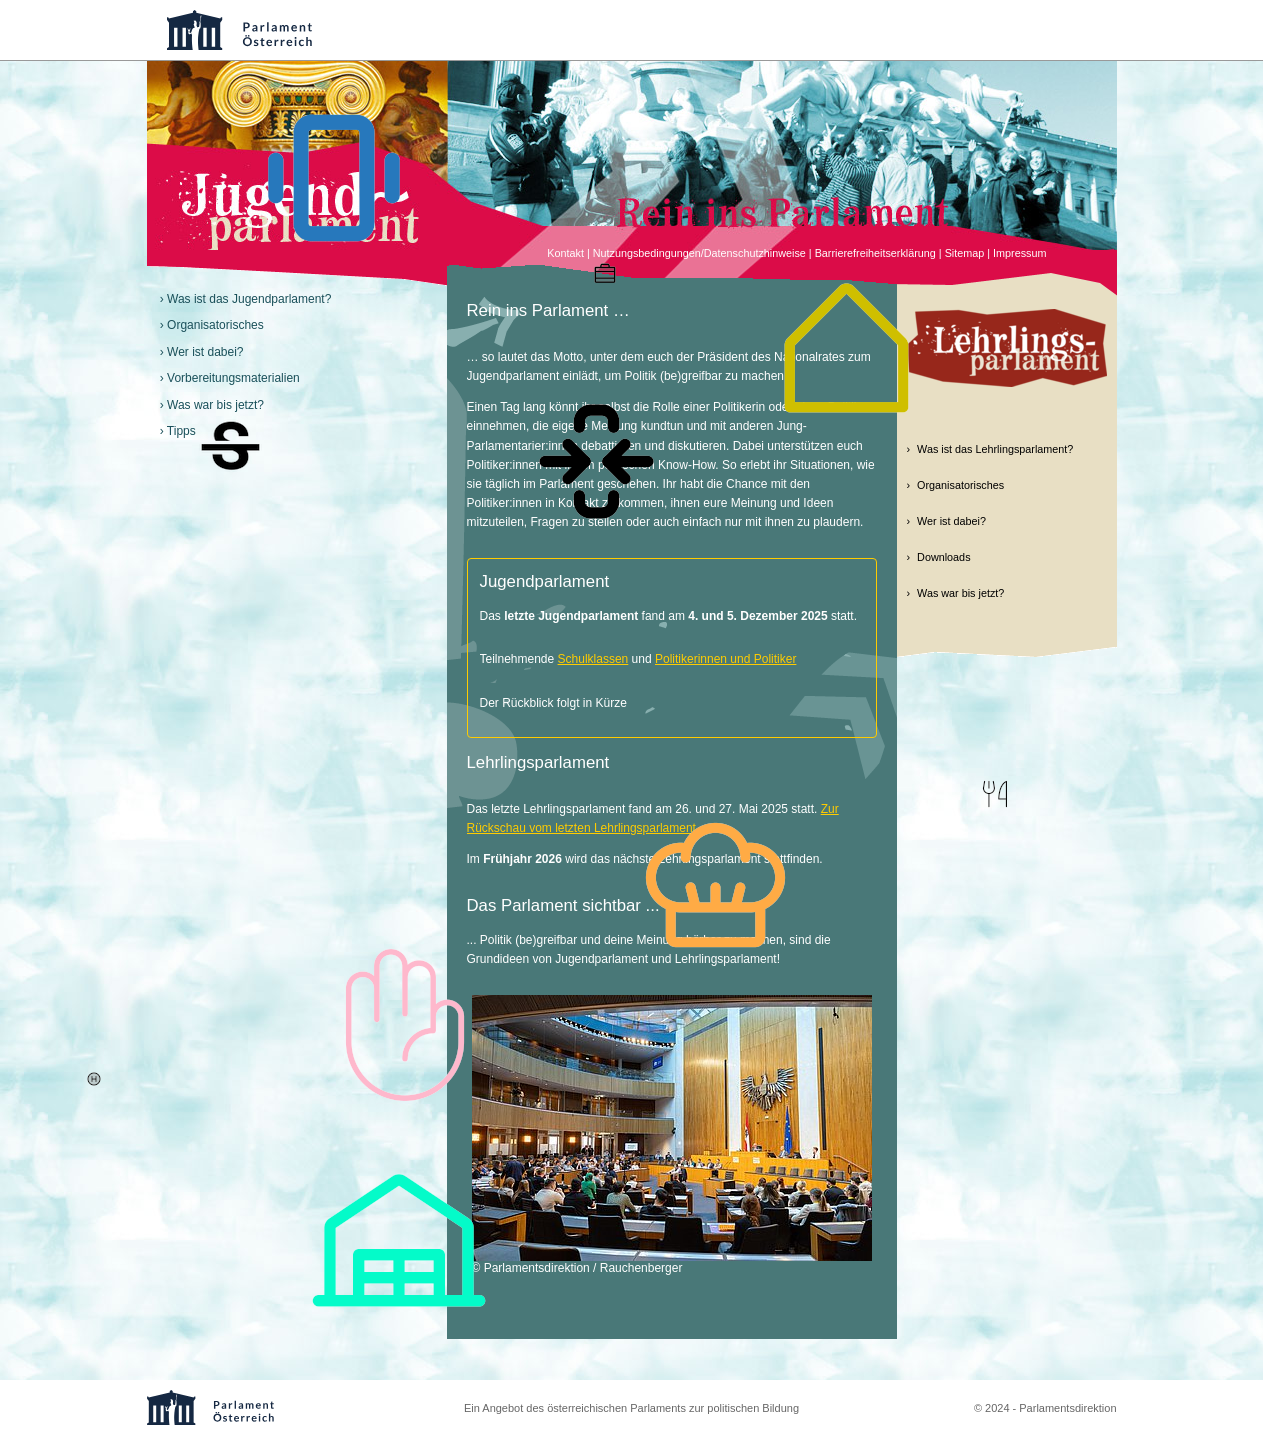  I want to click on access garage or parking controls, so click(399, 1249).